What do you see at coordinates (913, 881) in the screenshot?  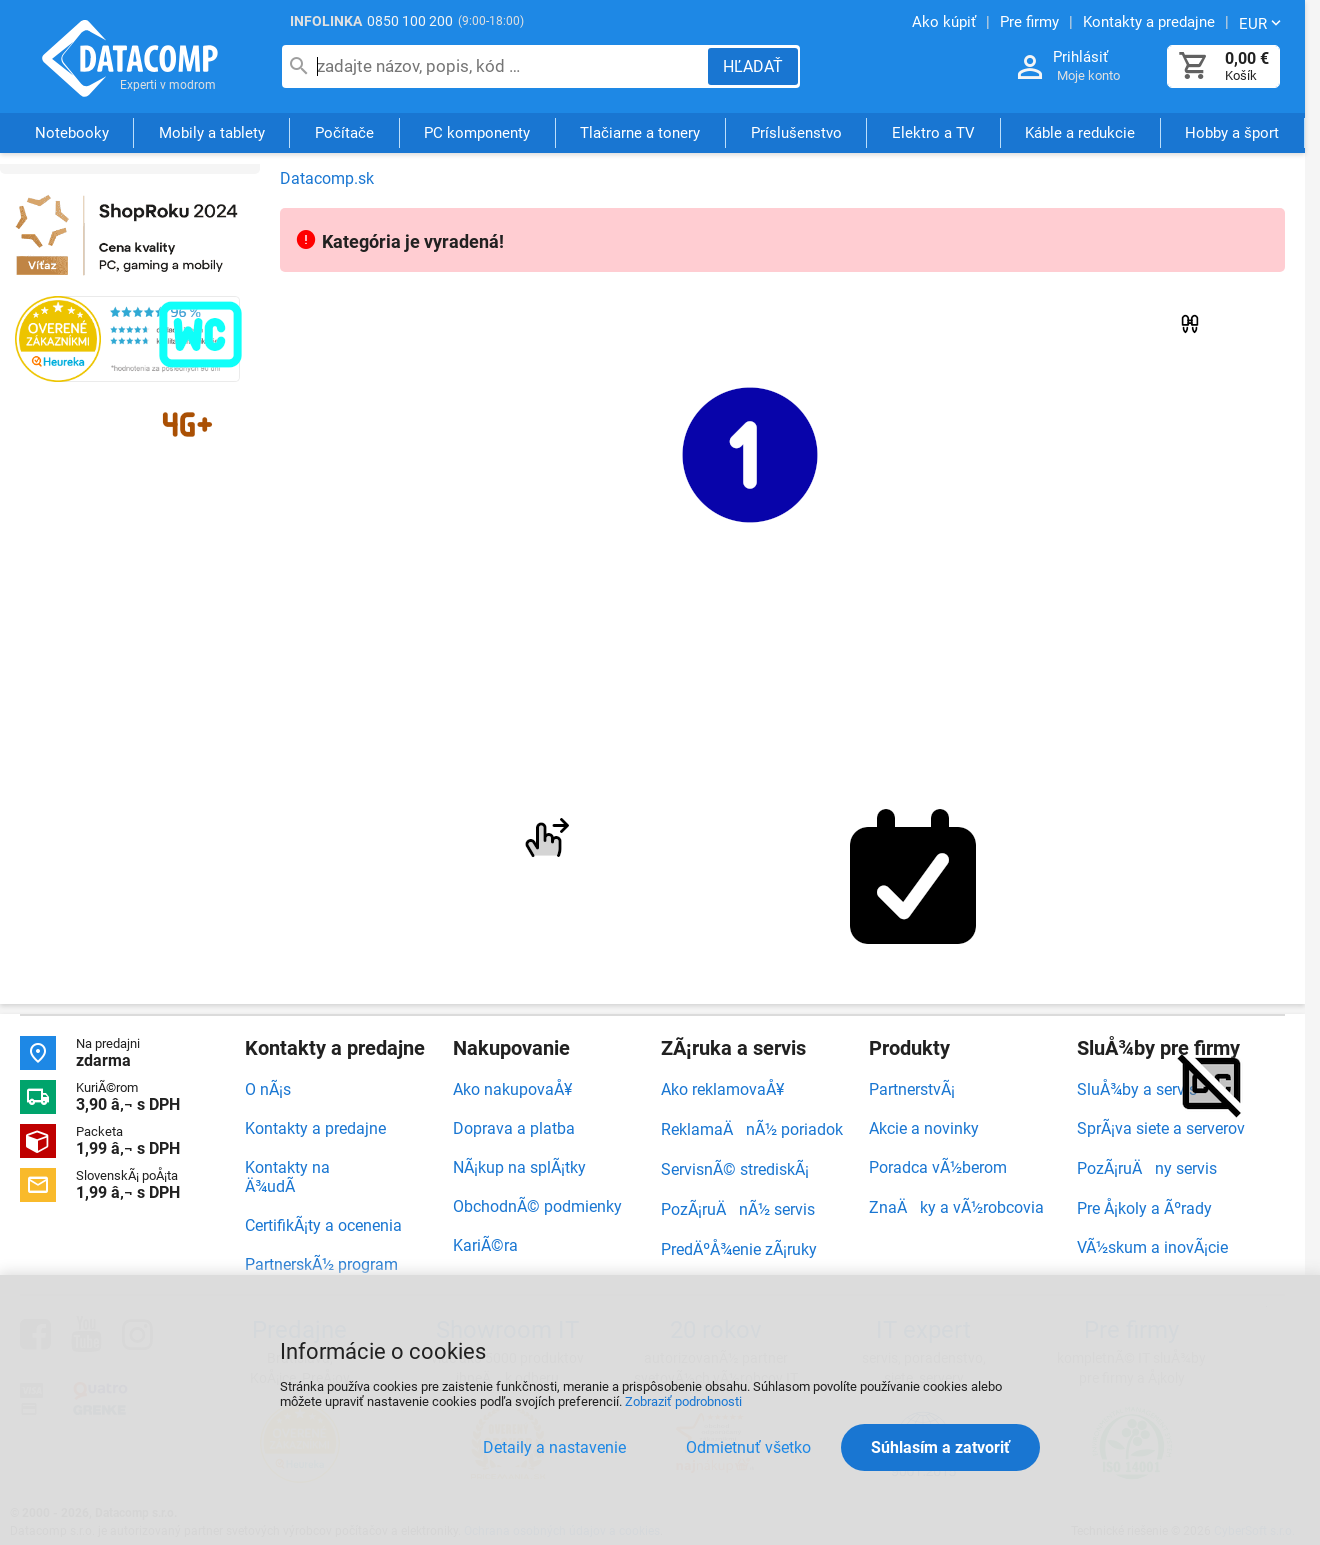 I see `confirm or schedule an appointment` at bounding box center [913, 881].